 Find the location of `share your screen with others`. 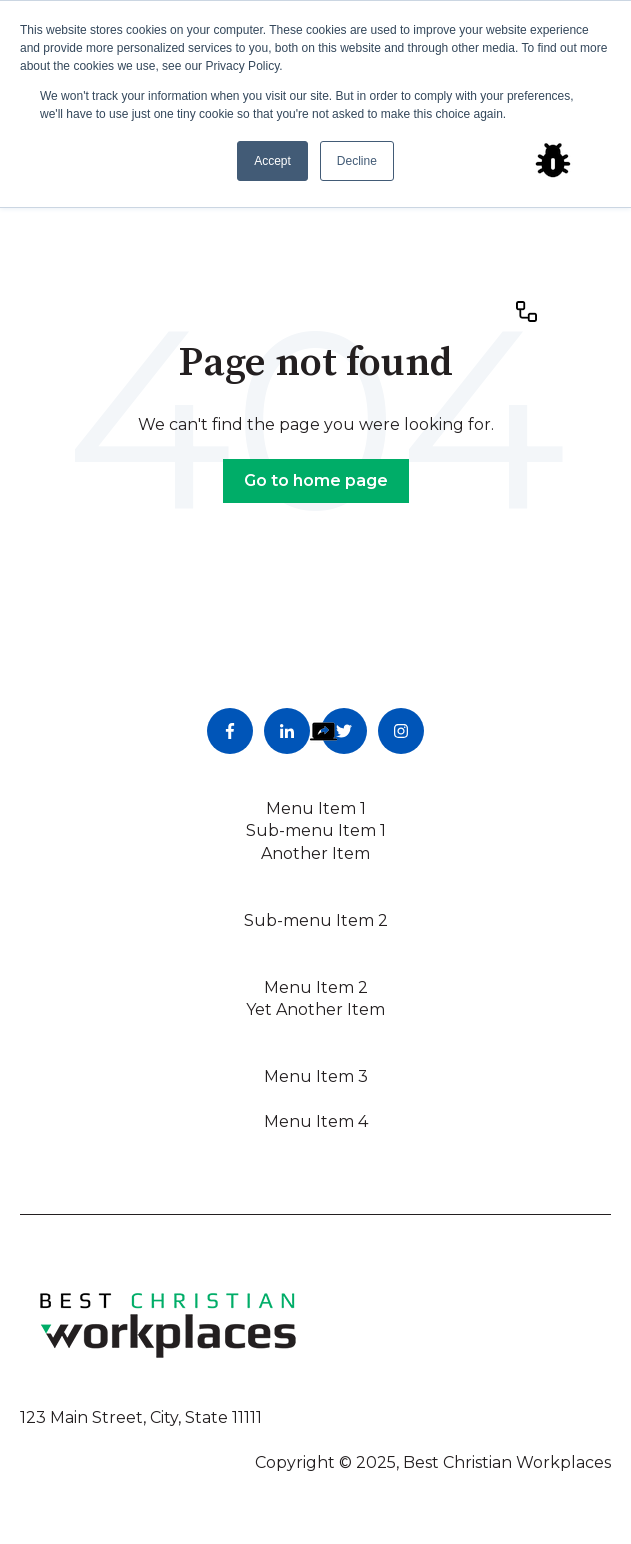

share your screen with others is located at coordinates (323, 731).